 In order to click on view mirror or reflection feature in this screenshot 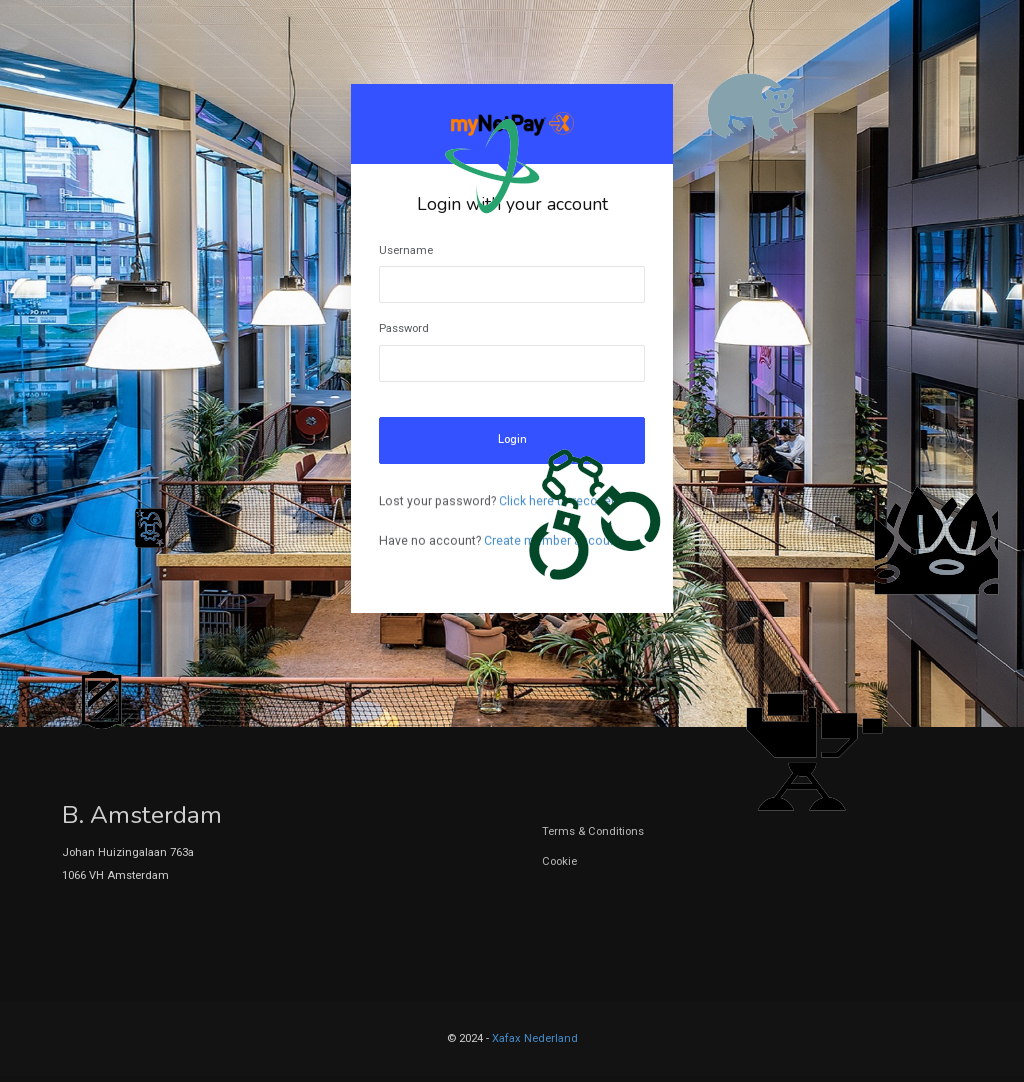, I will do `click(101, 699)`.